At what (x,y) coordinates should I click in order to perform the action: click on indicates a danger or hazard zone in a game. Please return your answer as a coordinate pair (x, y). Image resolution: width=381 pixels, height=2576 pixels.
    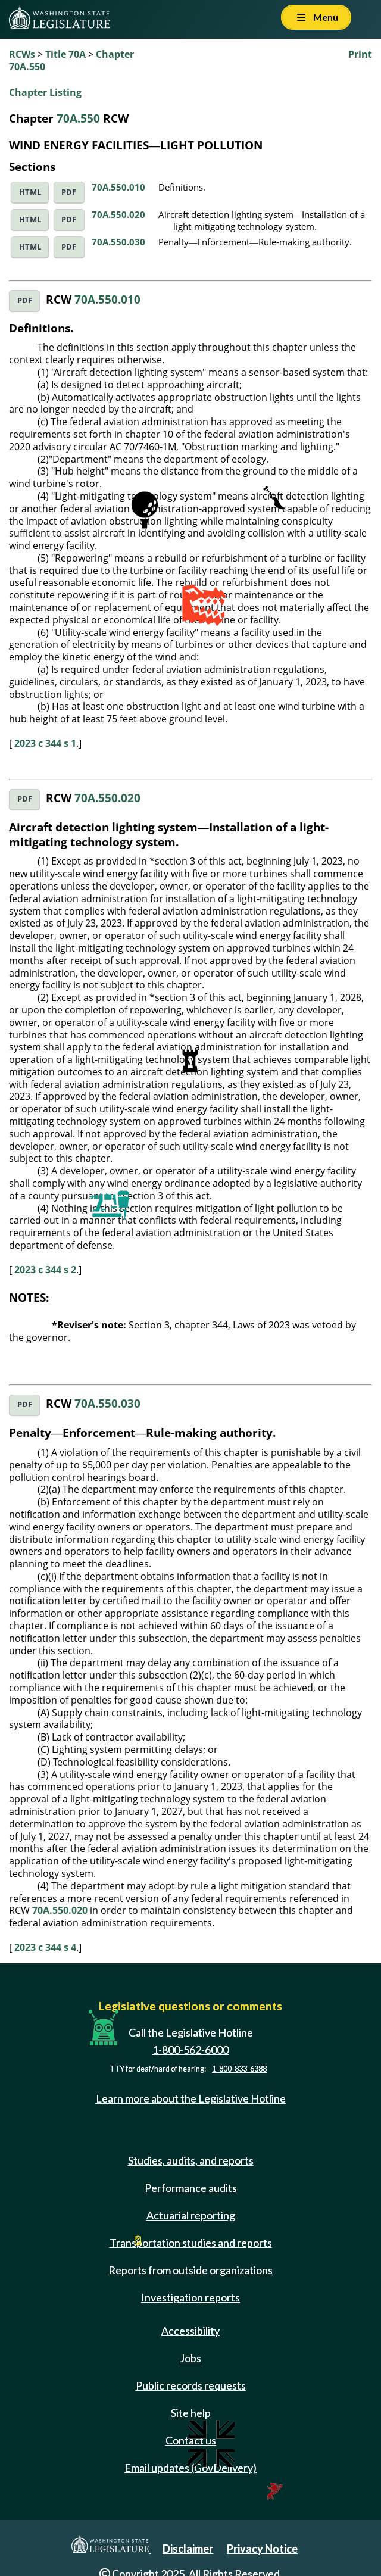
    Looking at the image, I should click on (204, 606).